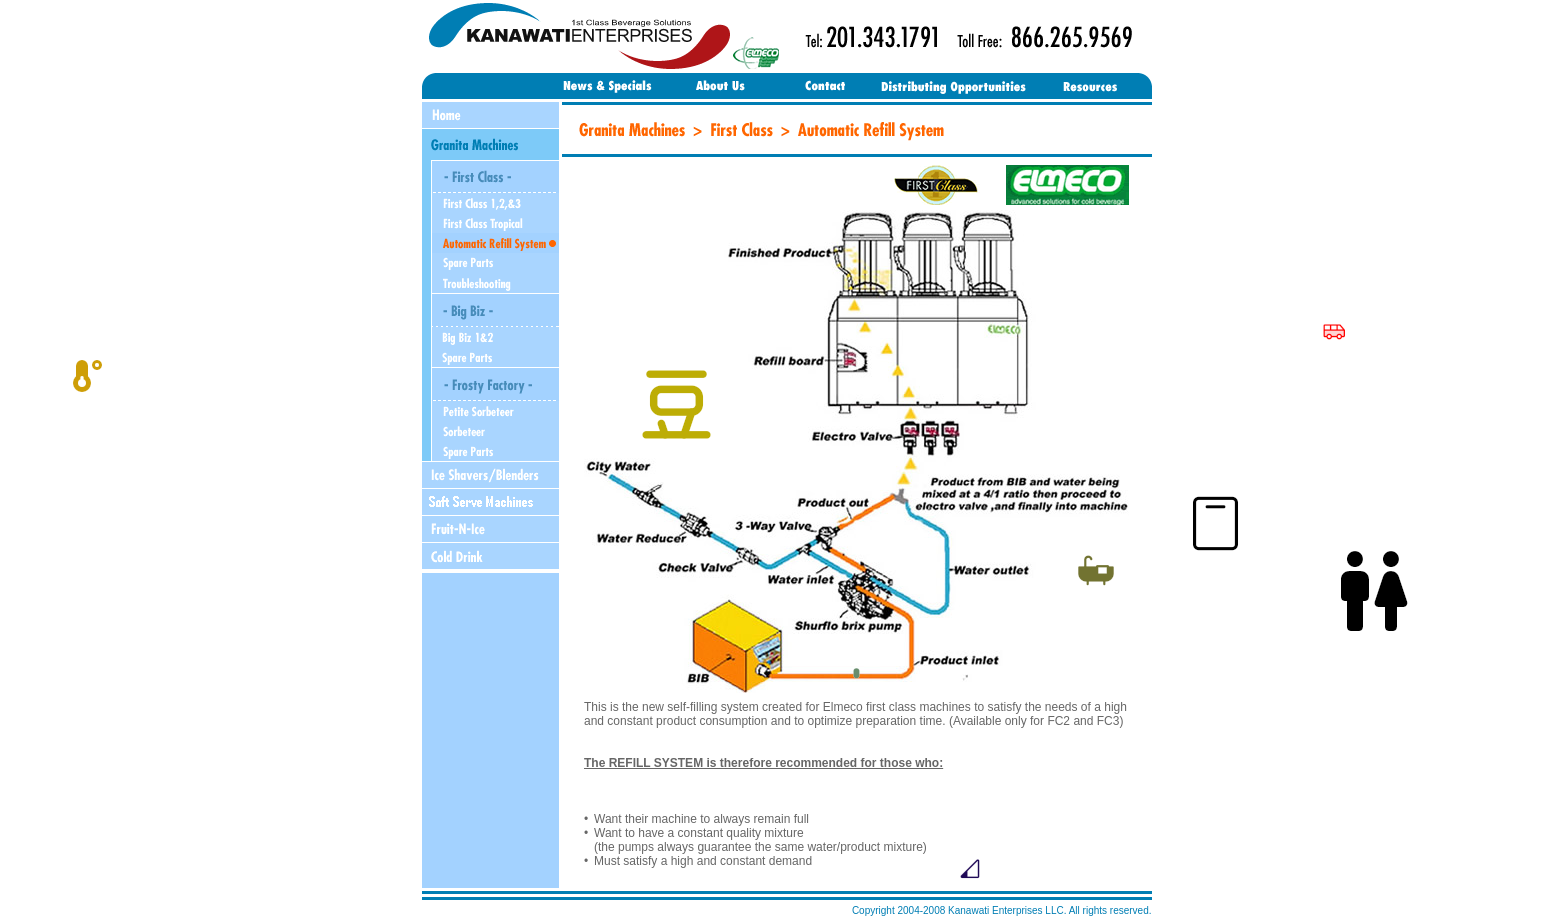 This screenshot has width=1568, height=920. What do you see at coordinates (86, 376) in the screenshot?
I see `indicates low temperature reading` at bounding box center [86, 376].